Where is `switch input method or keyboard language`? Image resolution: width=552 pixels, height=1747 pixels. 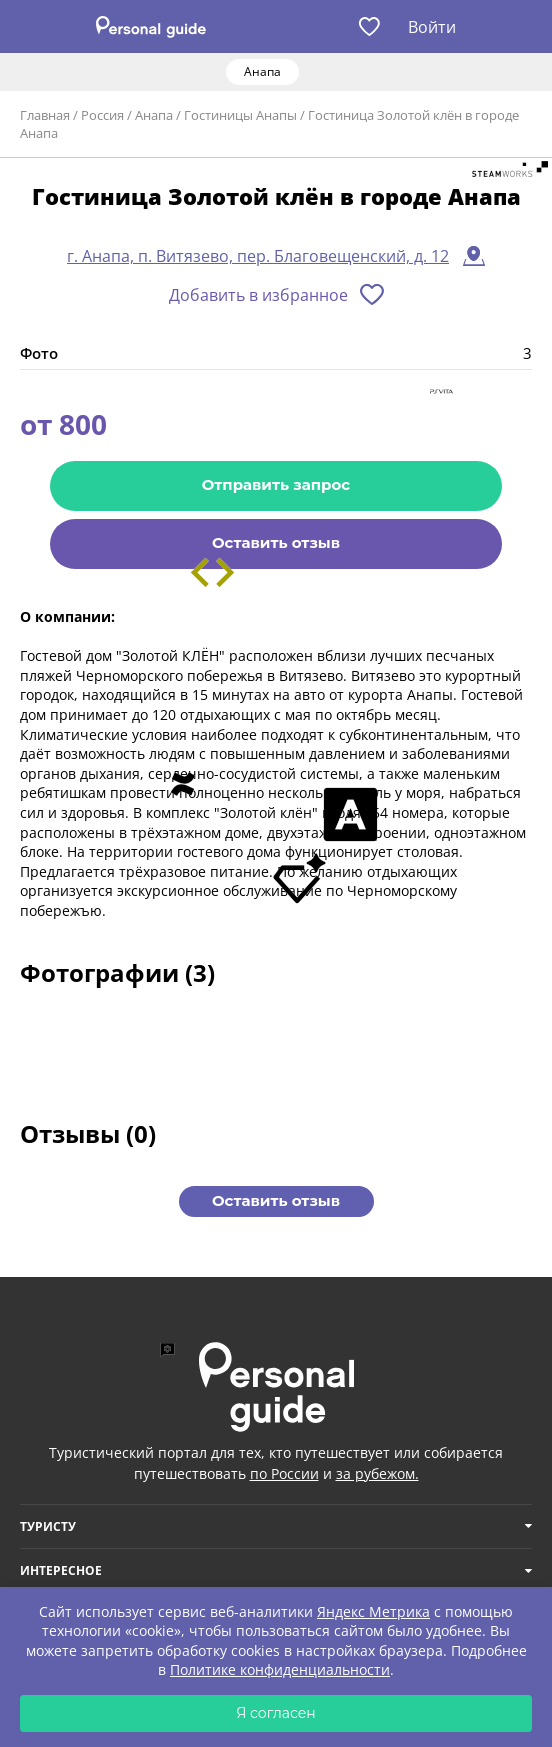
switch input method or keyboard language is located at coordinates (350, 814).